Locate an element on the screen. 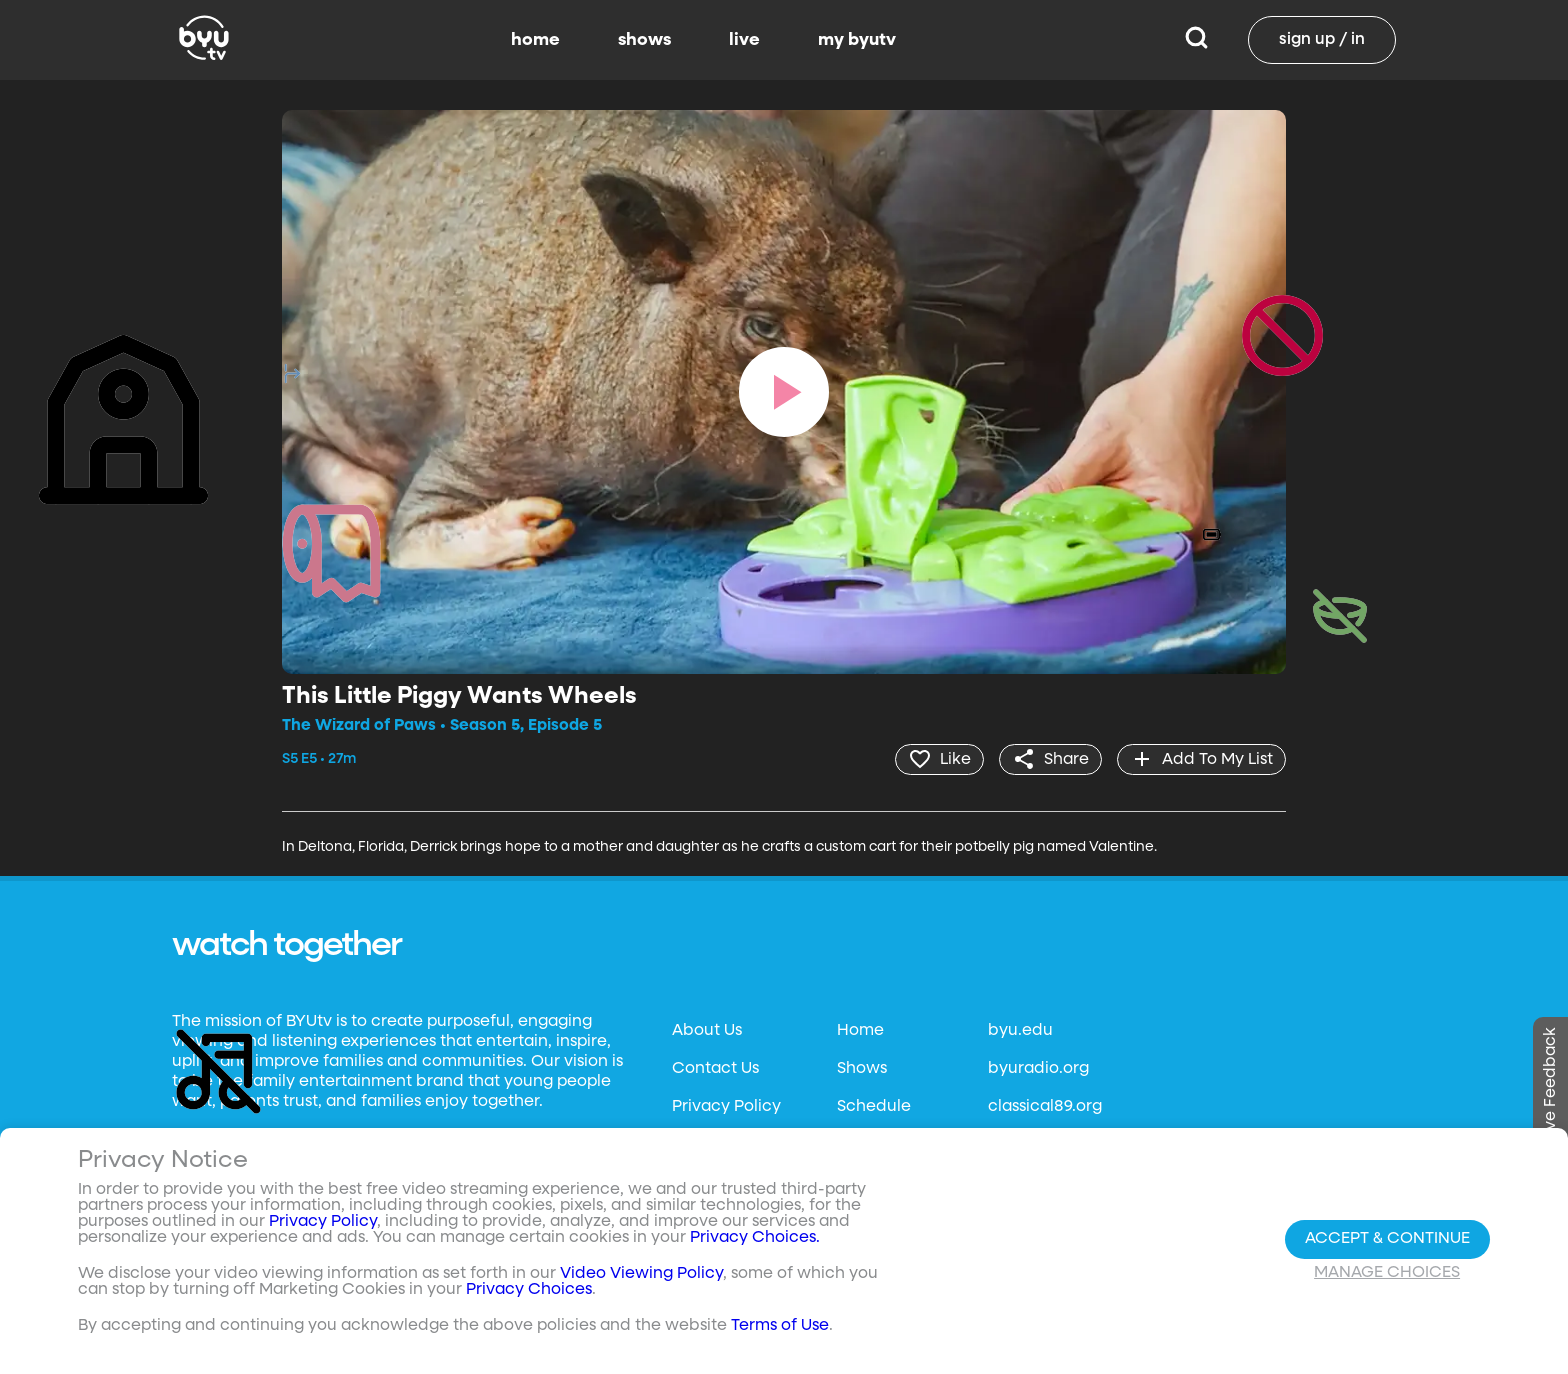  view cottage or cabin rental listings is located at coordinates (123, 419).